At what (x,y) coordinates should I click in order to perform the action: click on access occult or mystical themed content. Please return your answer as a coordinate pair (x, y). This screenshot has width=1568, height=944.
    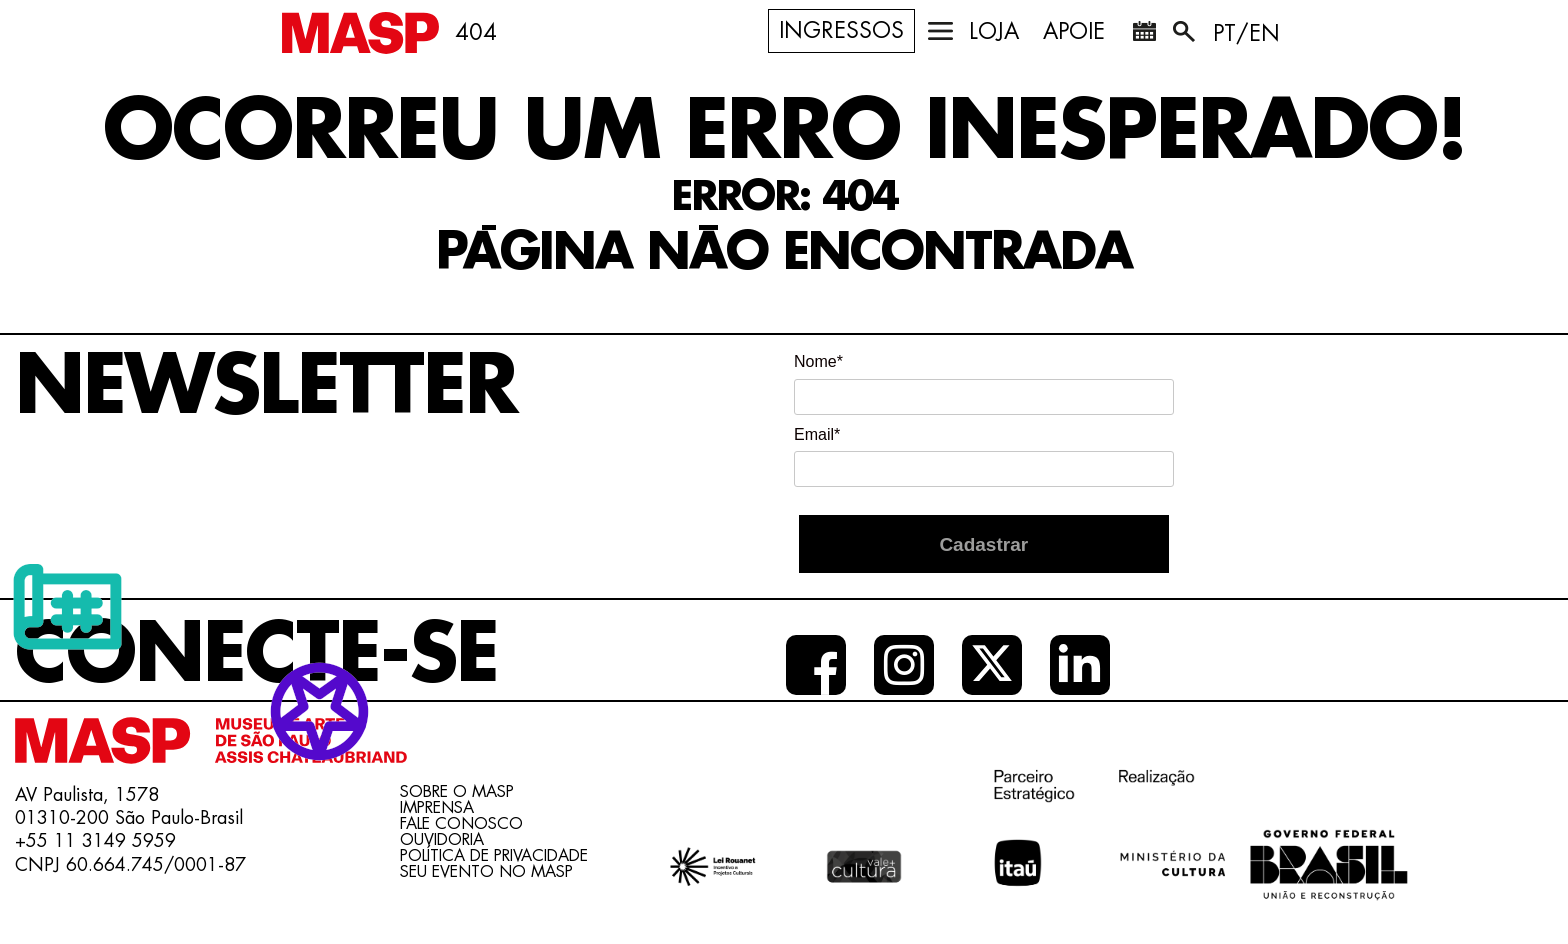
    Looking at the image, I should click on (319, 711).